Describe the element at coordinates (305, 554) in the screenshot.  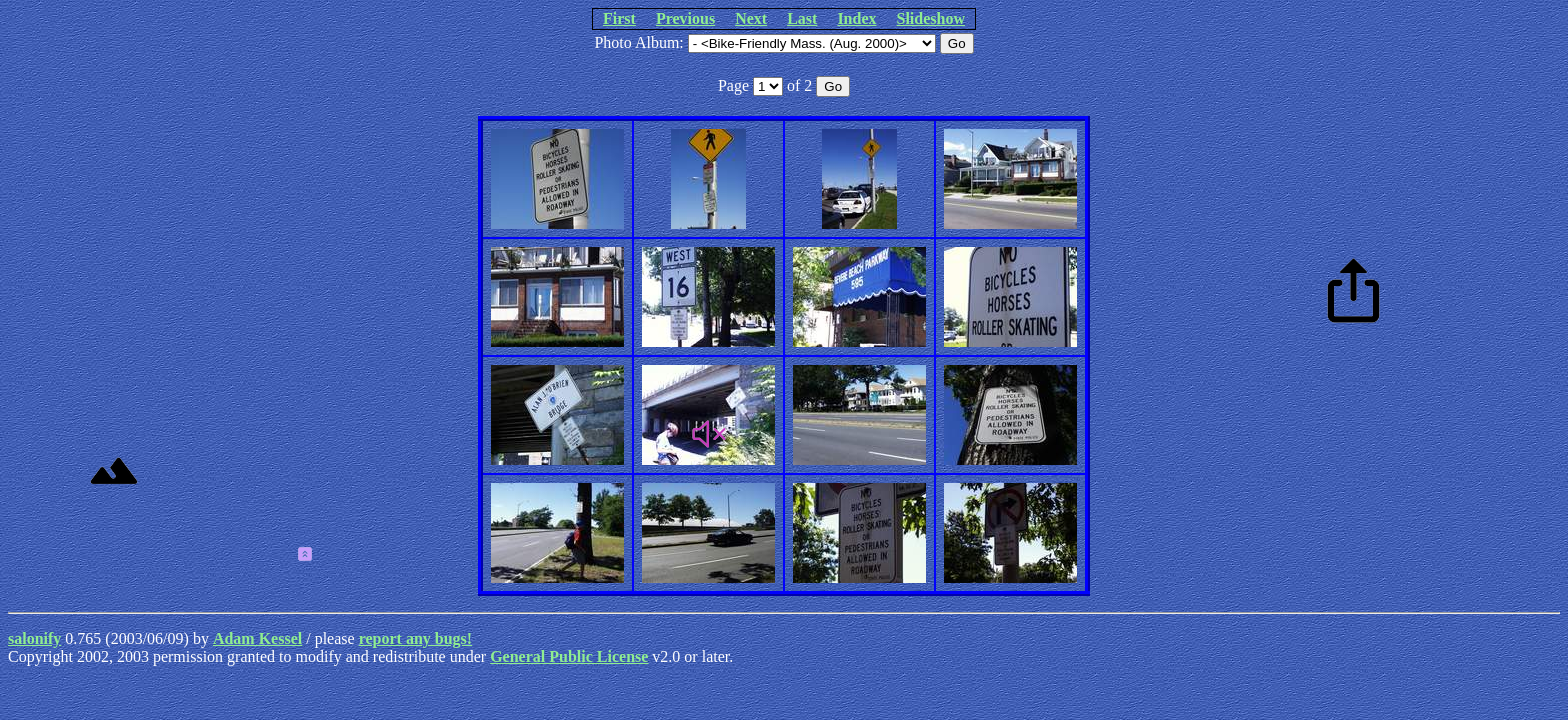
I see `scroll to top of page` at that location.